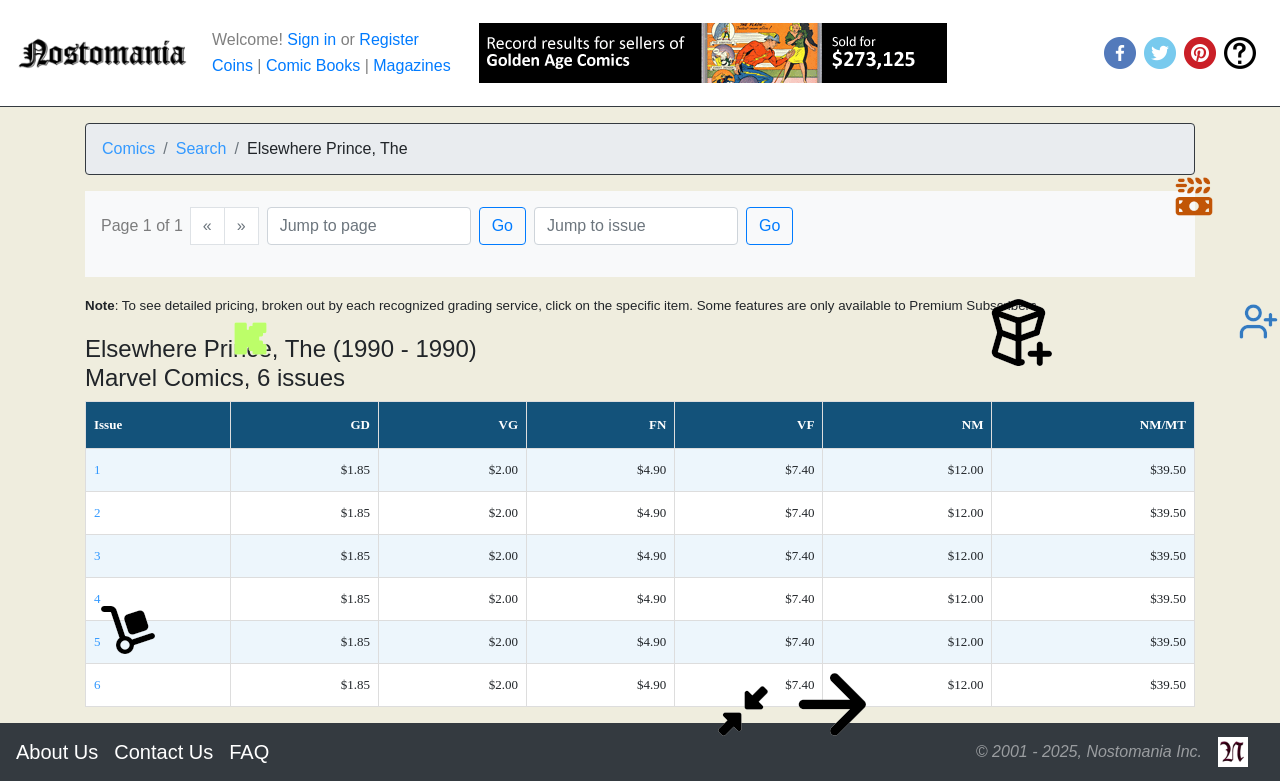 The image size is (1280, 781). What do you see at coordinates (250, 338) in the screenshot?
I see `open the Kick streaming platform` at bounding box center [250, 338].